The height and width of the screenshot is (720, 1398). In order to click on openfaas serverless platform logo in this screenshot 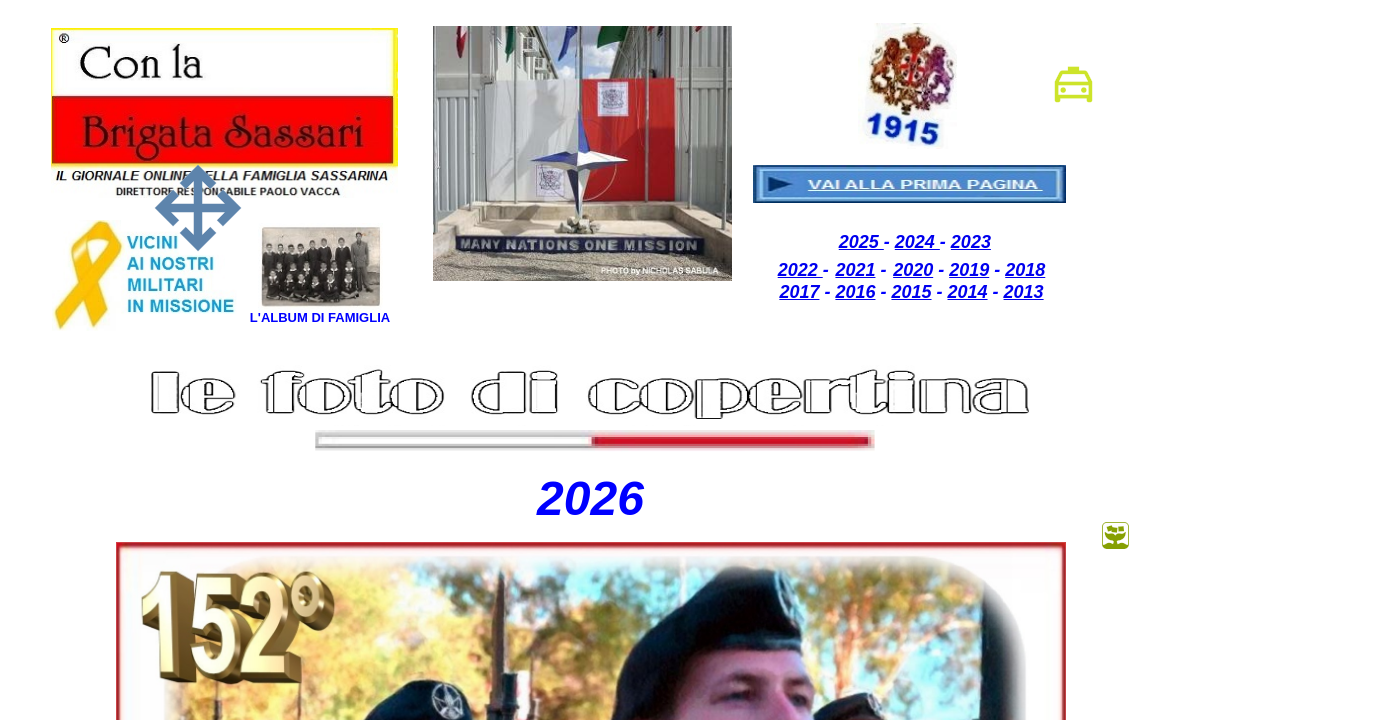, I will do `click(1115, 535)`.